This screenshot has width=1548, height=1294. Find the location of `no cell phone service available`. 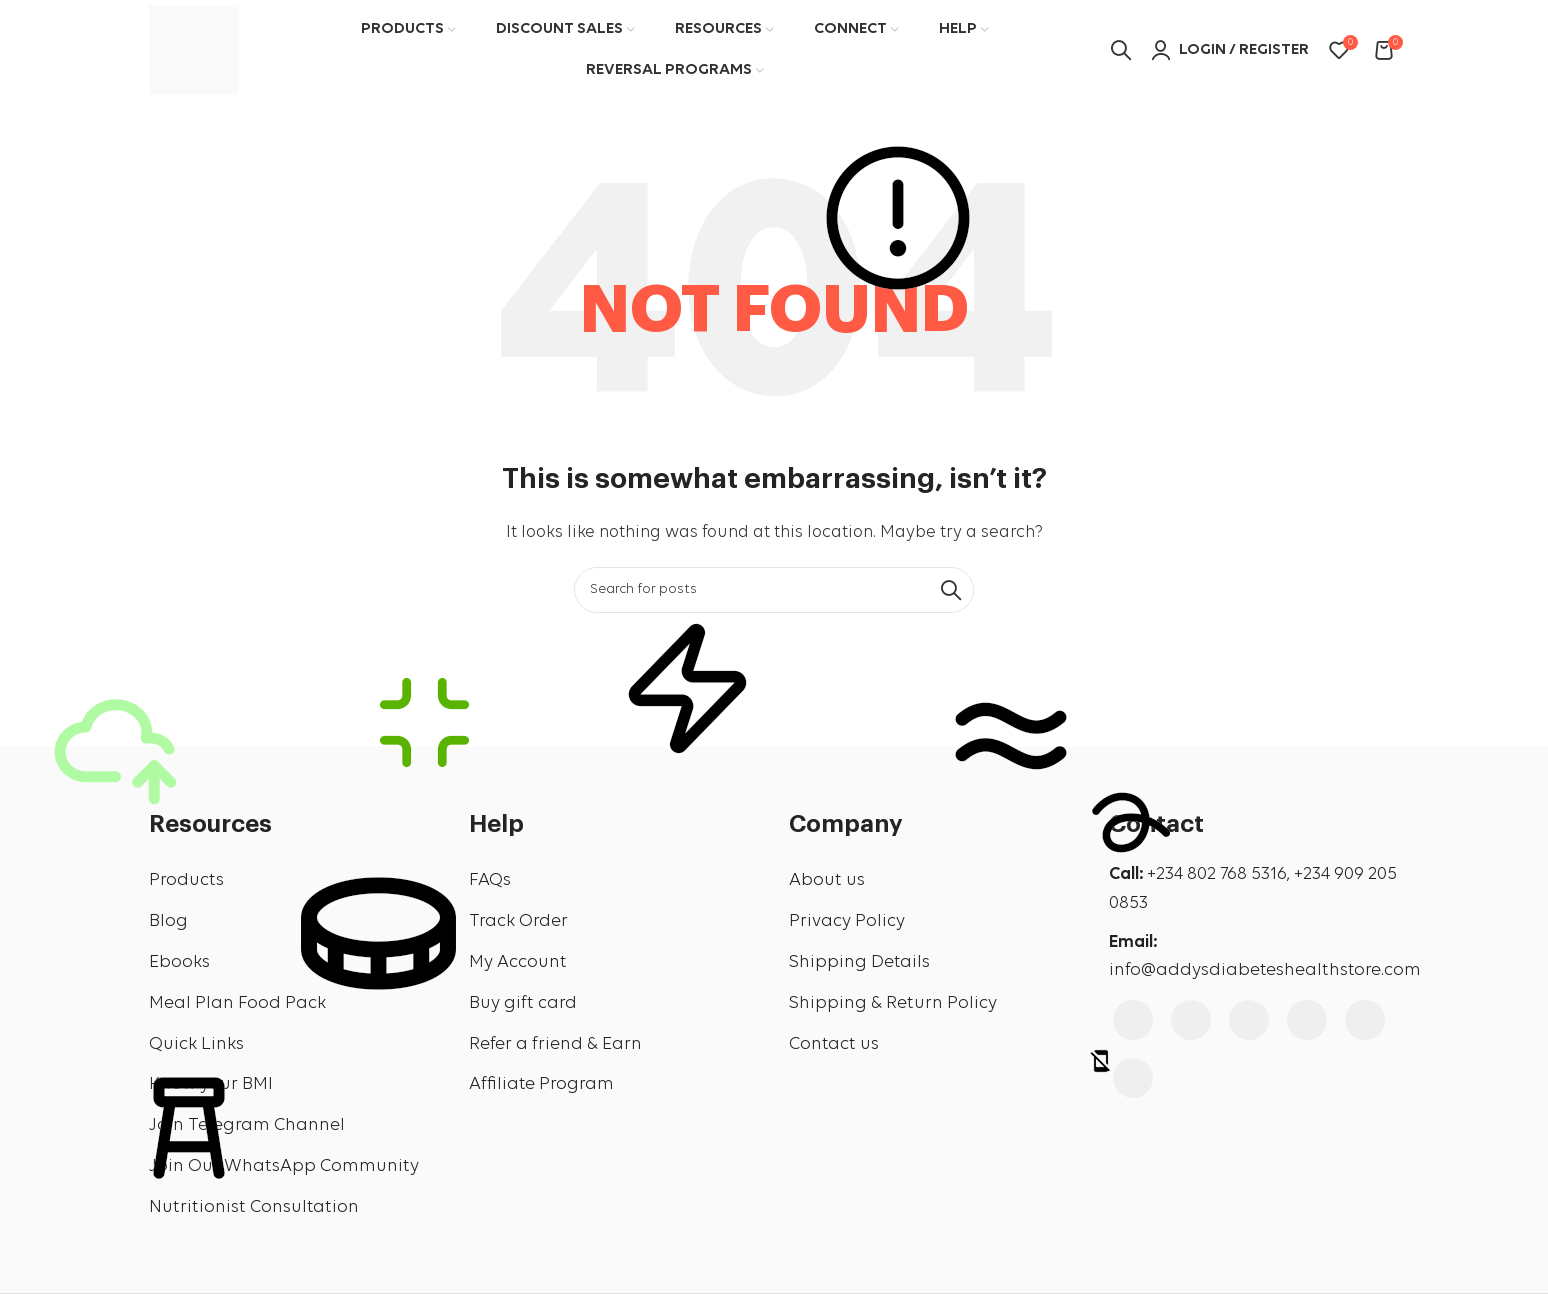

no cell phone service available is located at coordinates (1101, 1061).